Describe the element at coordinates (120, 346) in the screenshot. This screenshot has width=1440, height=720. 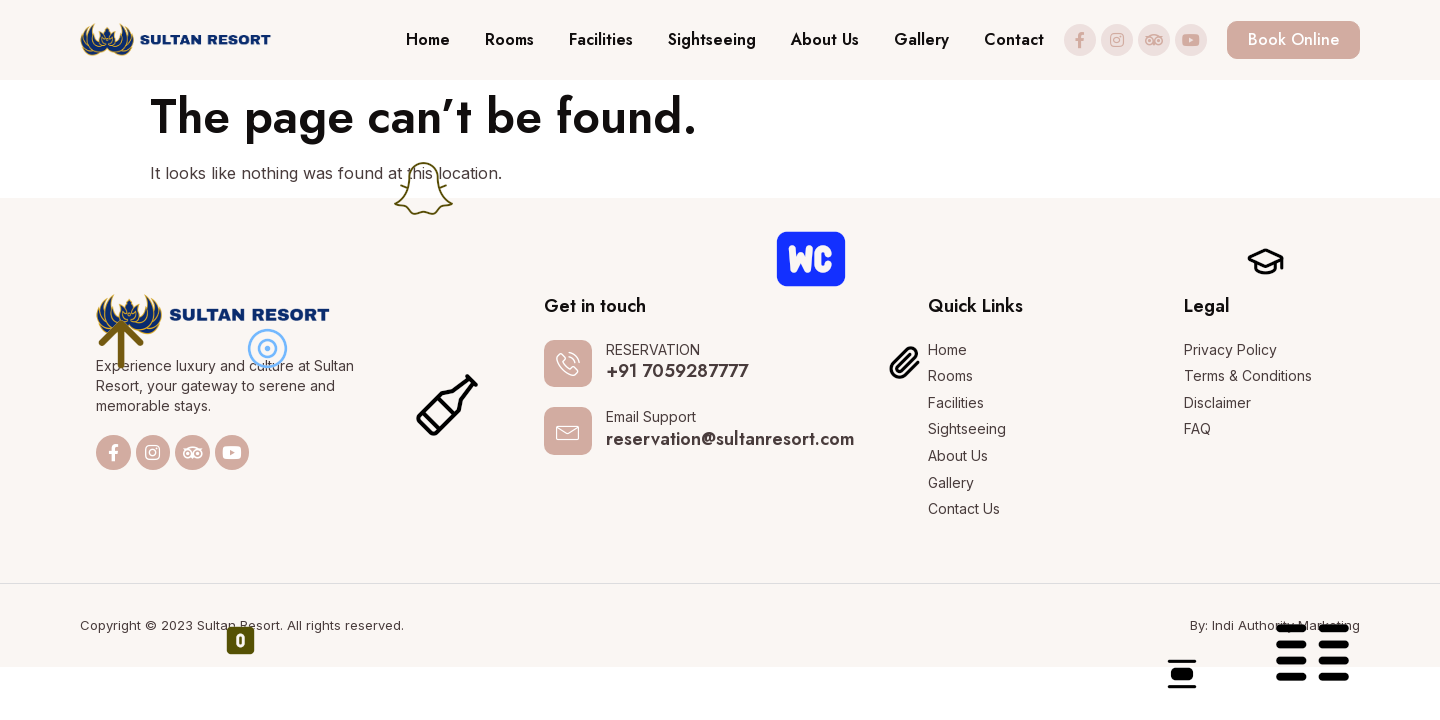
I see `scroll to top of page` at that location.